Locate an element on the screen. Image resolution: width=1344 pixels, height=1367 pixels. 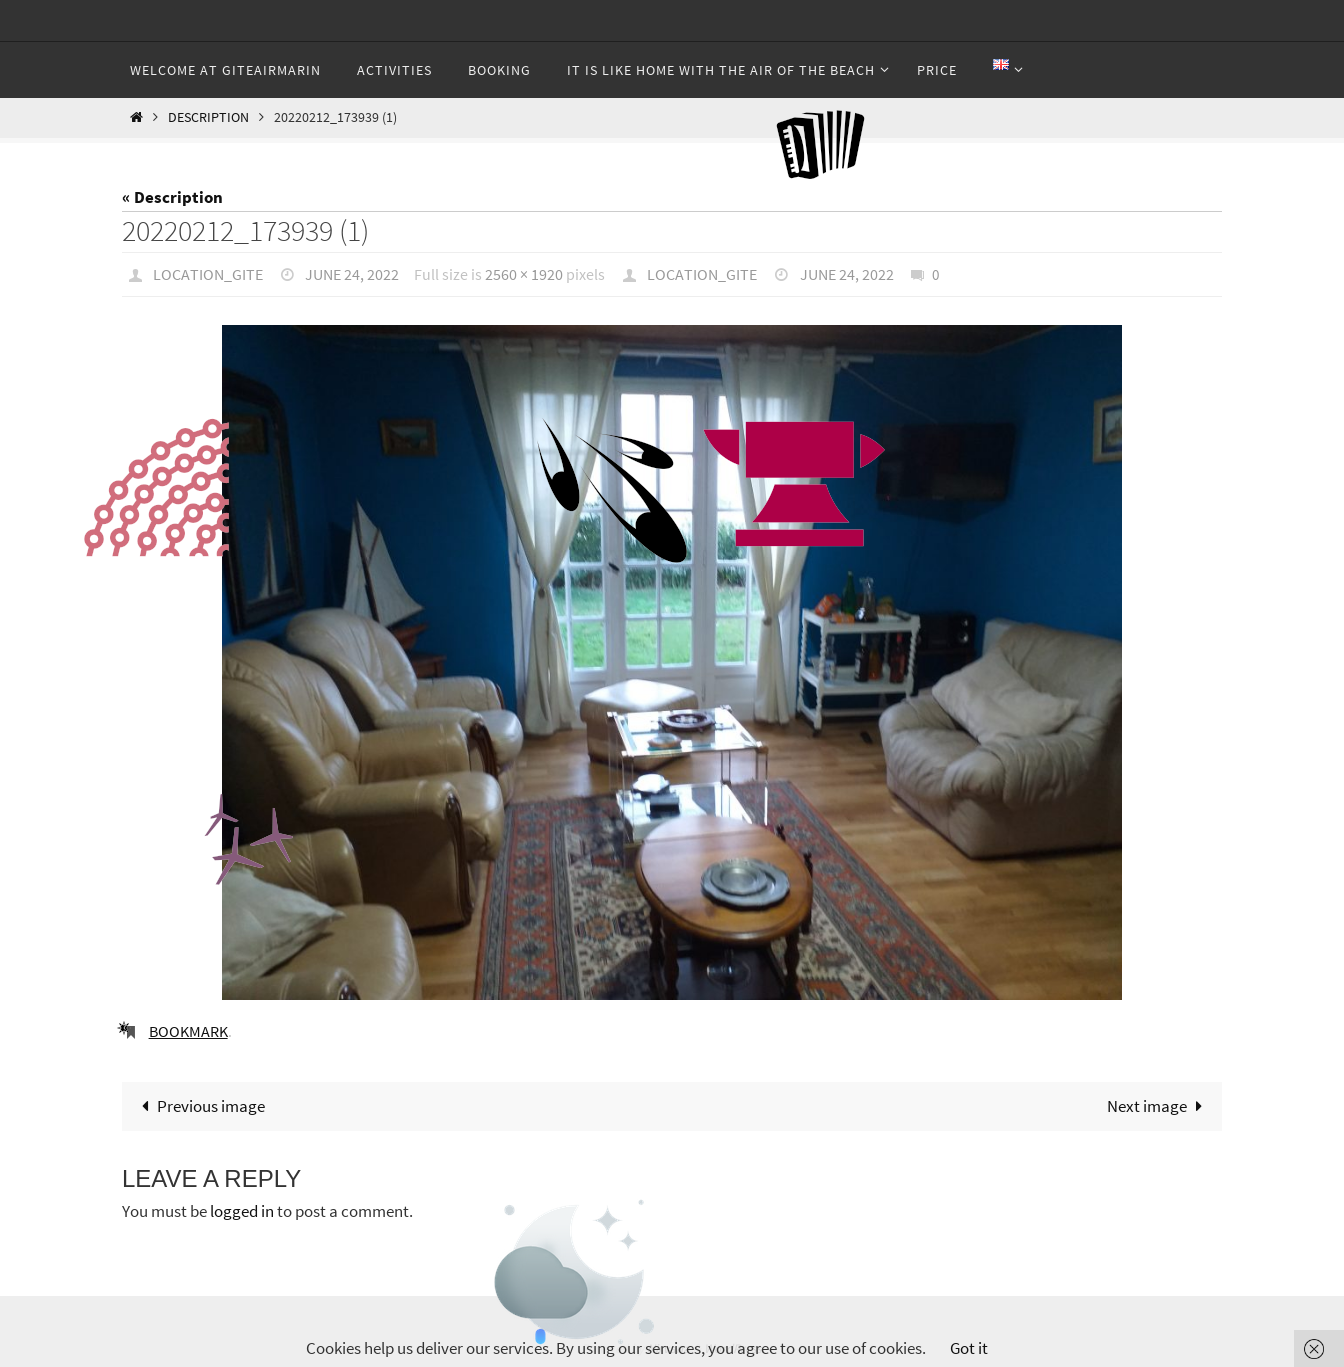
activate quick attack or strike ability is located at coordinates (611, 489).